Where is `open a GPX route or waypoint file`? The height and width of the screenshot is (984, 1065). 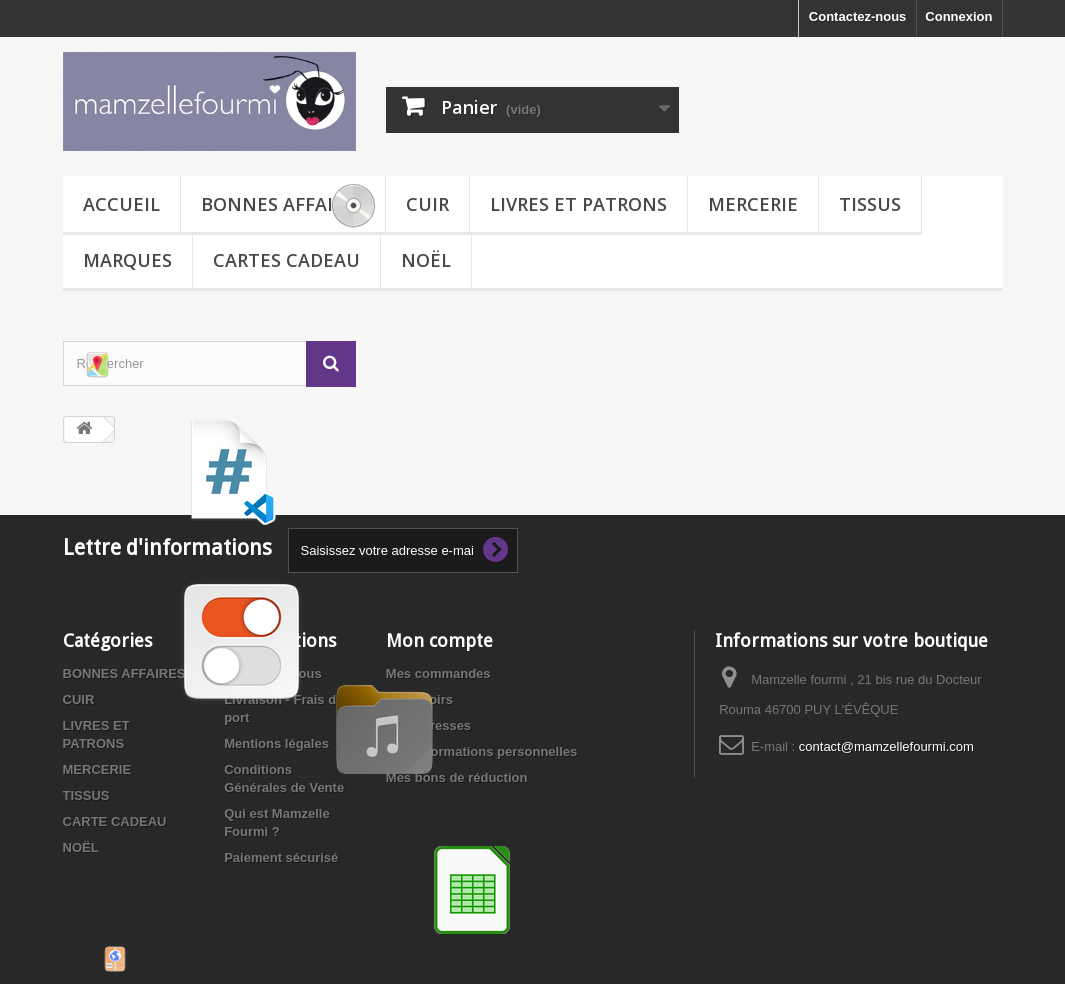
open a GPX route or waypoint file is located at coordinates (97, 364).